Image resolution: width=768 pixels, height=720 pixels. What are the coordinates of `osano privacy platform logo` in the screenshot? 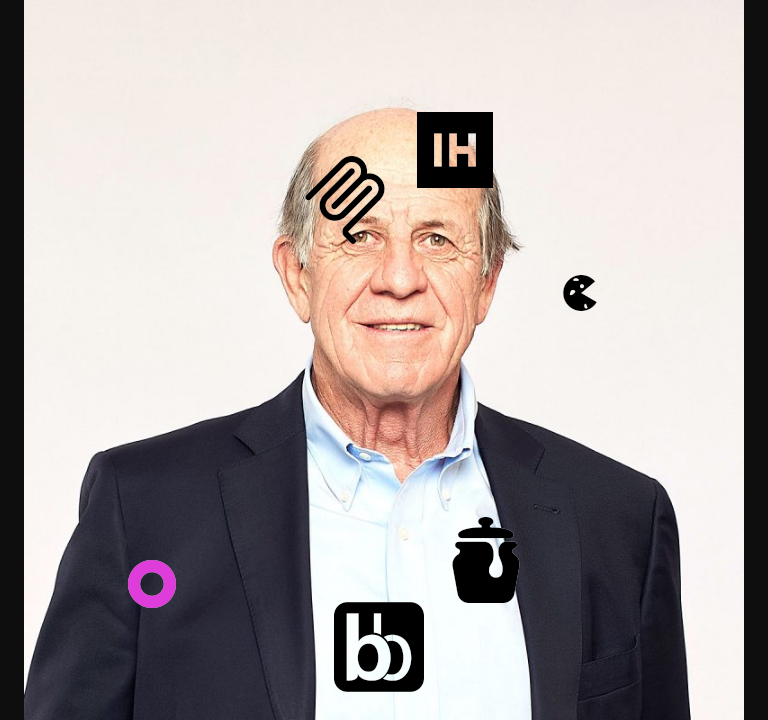 It's located at (152, 584).